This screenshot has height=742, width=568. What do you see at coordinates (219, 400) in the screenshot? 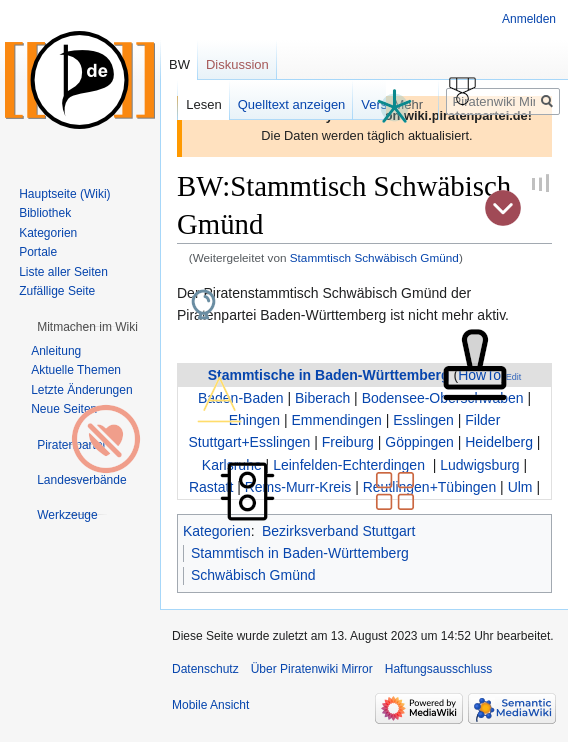
I see `apply underline formatting to text` at bounding box center [219, 400].